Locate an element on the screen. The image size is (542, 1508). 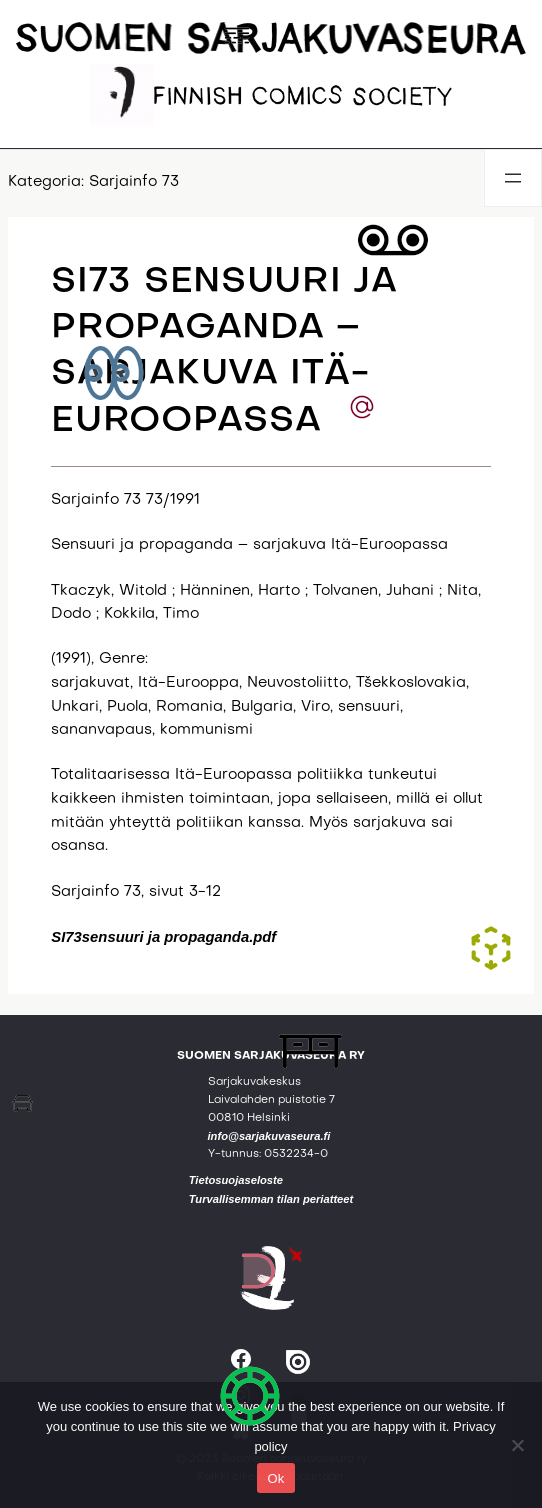
access workspace or office settings is located at coordinates (310, 1050).